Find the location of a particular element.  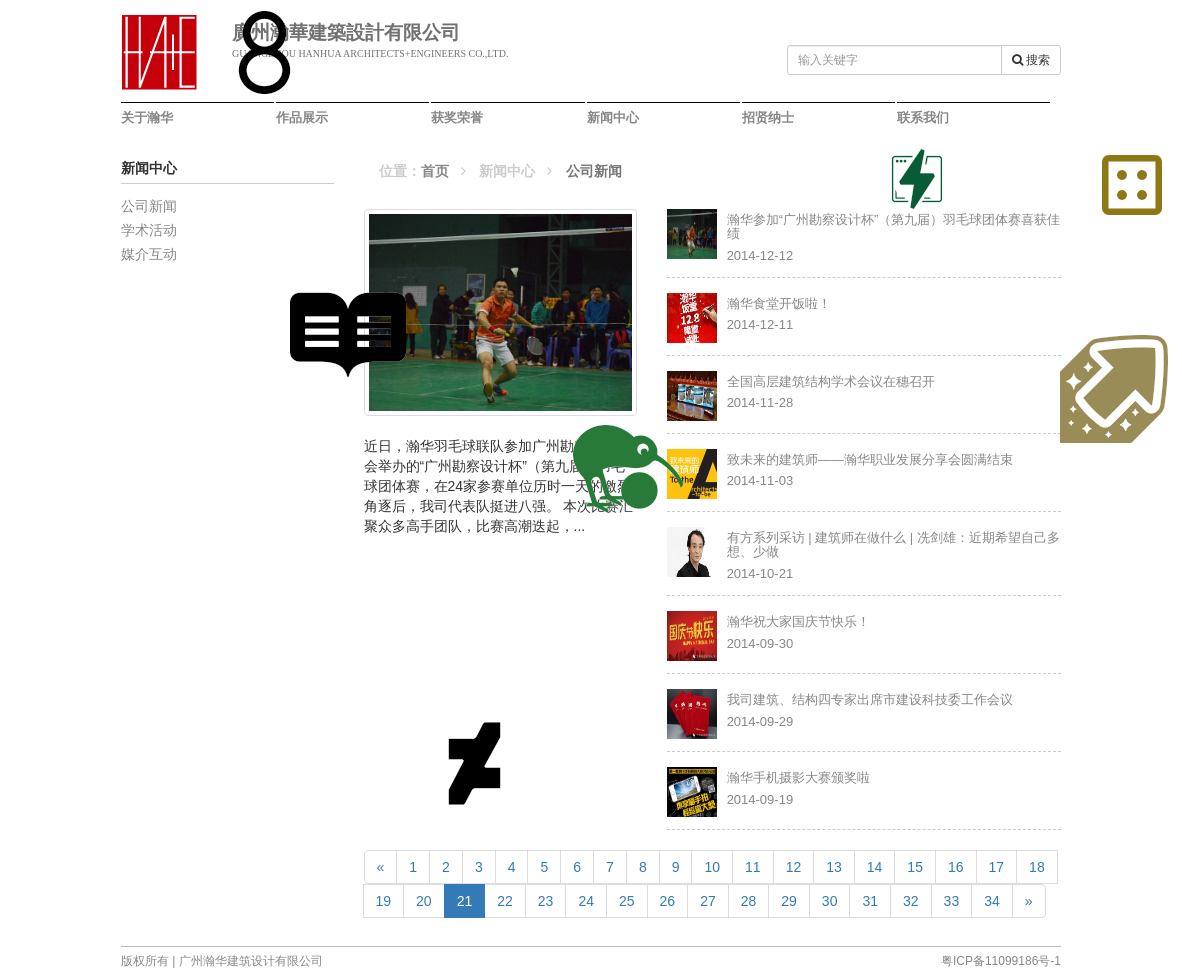

open imgur app is located at coordinates (1114, 389).